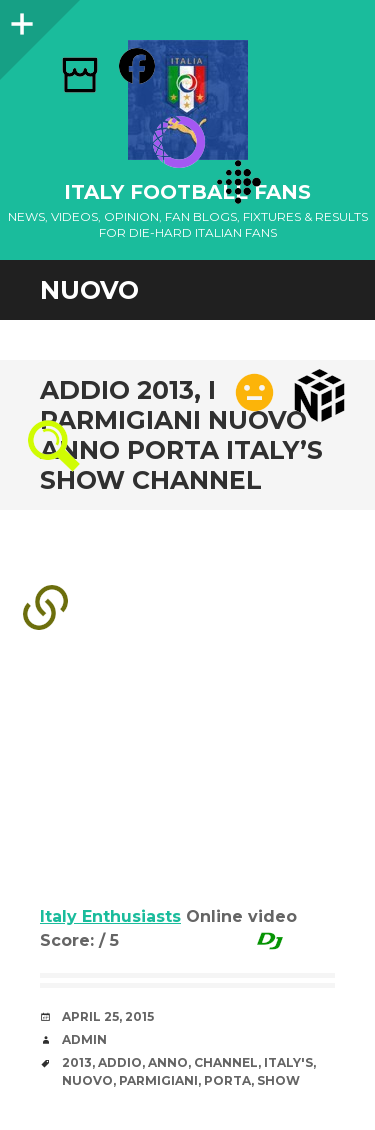 The image size is (375, 1130). What do you see at coordinates (137, 66) in the screenshot?
I see `open the Facebook app` at bounding box center [137, 66].